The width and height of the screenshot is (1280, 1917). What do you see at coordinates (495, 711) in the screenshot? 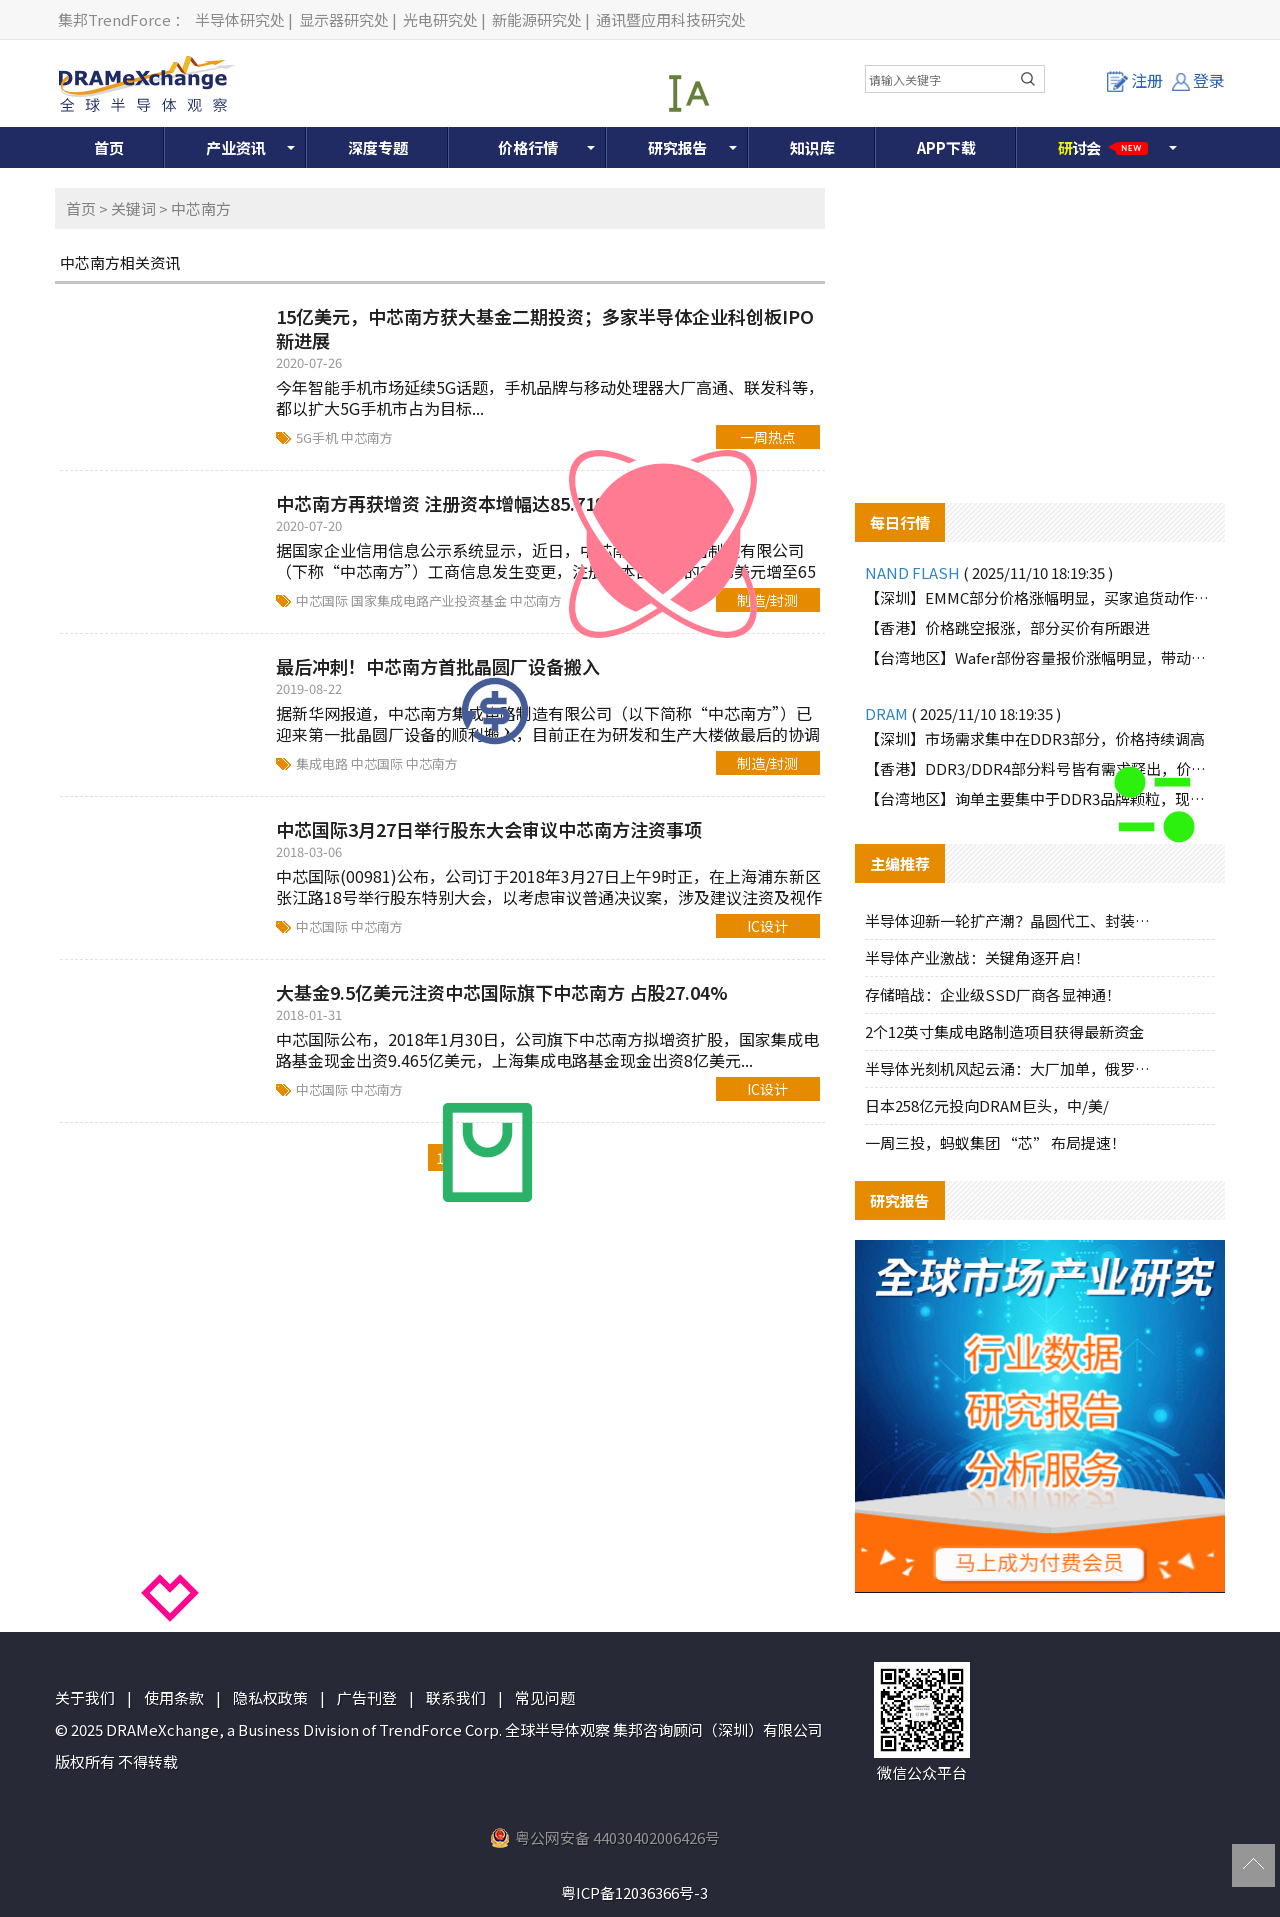
I see `request a refund for a purchase` at bounding box center [495, 711].